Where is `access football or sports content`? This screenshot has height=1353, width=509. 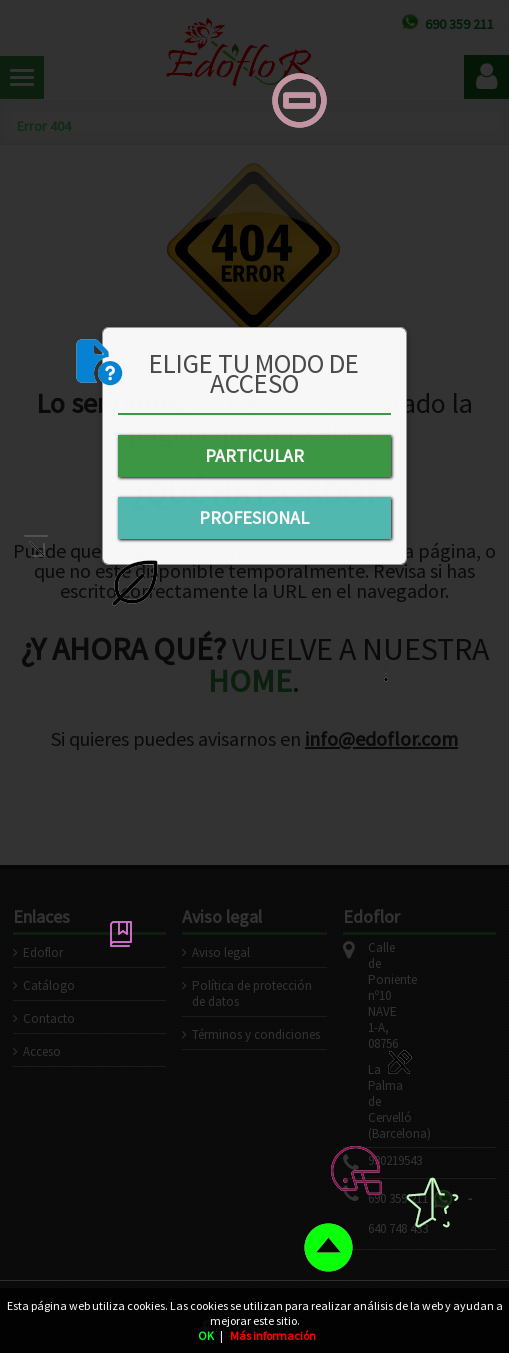 access football or sports content is located at coordinates (356, 1171).